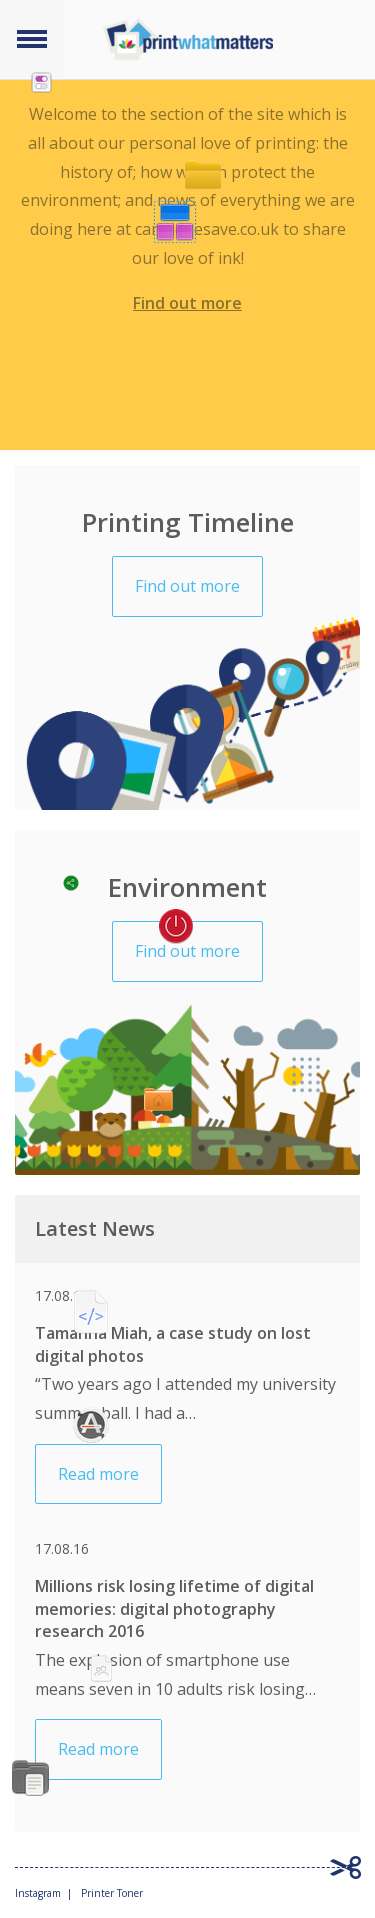 The width and height of the screenshot is (375, 1918). Describe the element at coordinates (175, 222) in the screenshot. I see `select all items in the current view` at that location.